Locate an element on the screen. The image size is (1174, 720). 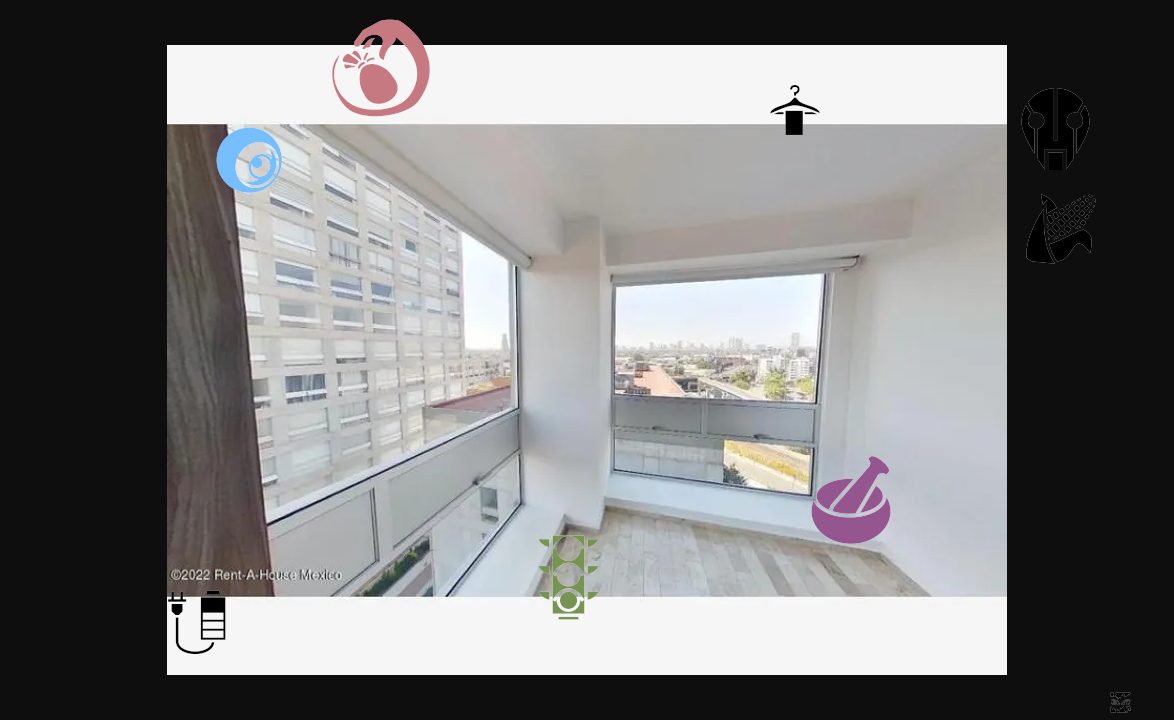
access pharmacy or medication features is located at coordinates (851, 500).